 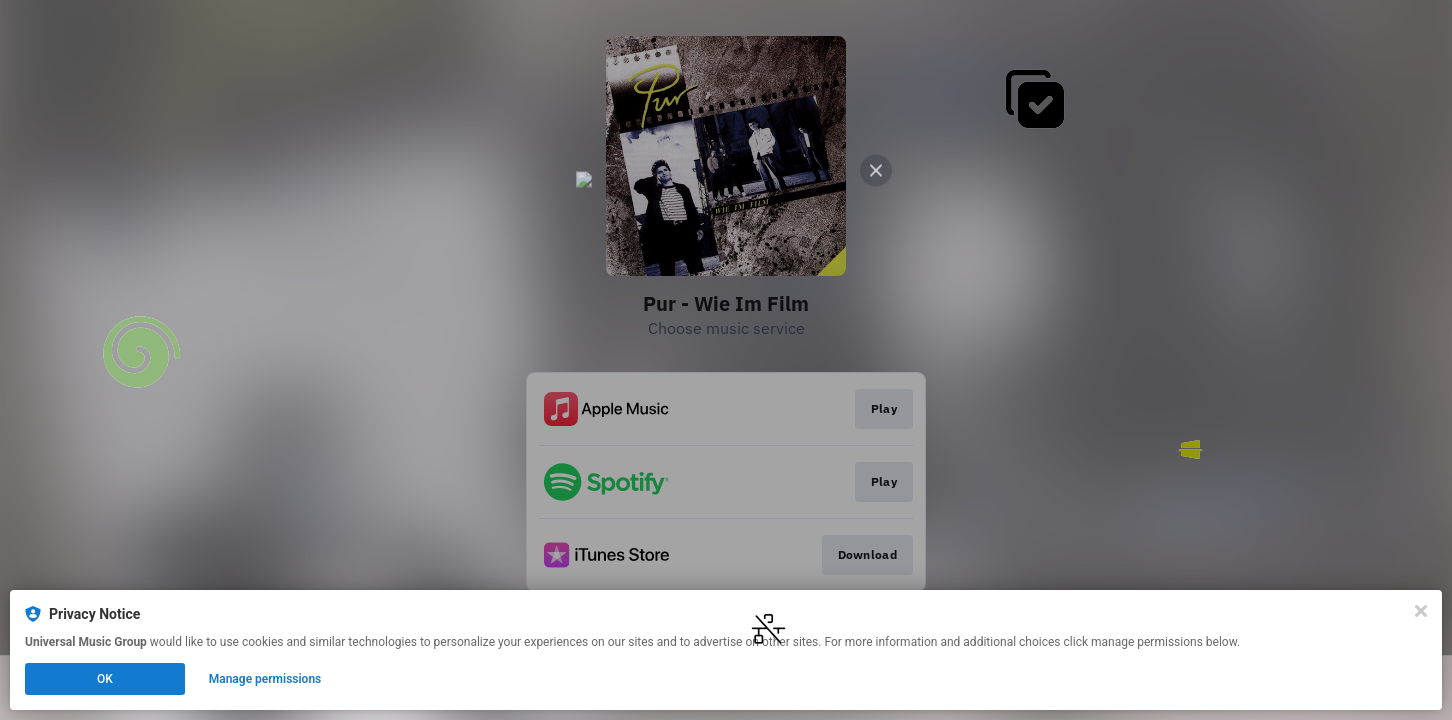 What do you see at coordinates (1190, 449) in the screenshot?
I see `toggle perspective view mode` at bounding box center [1190, 449].